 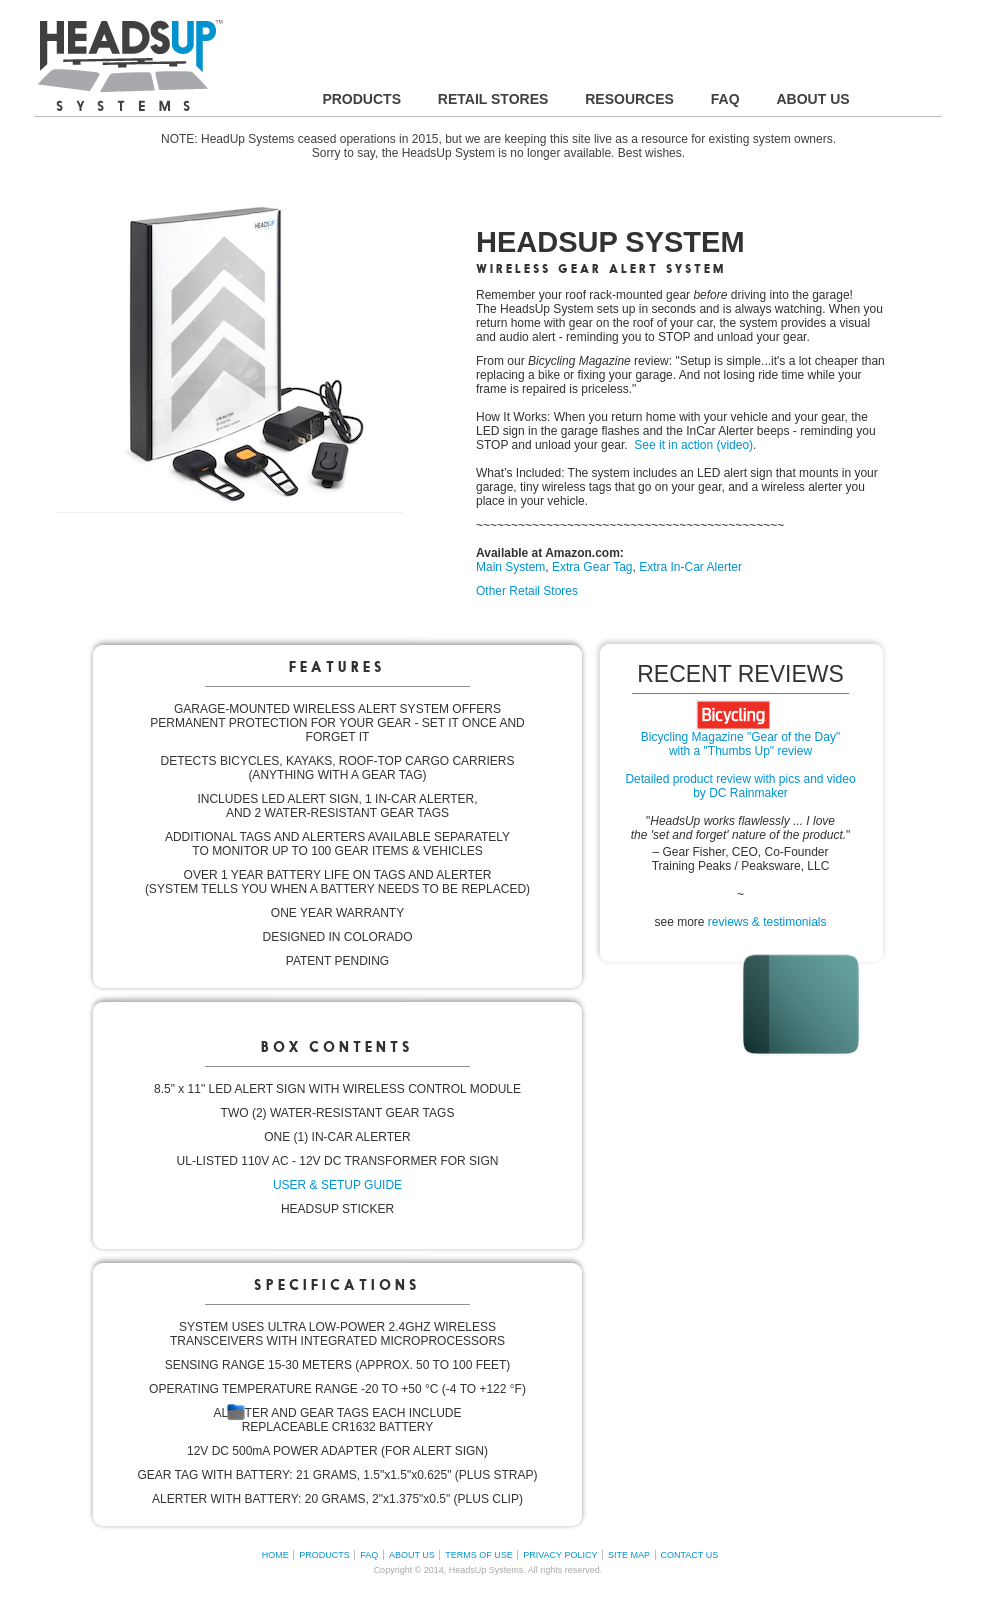 I want to click on access the desktop folder, so click(x=801, y=1000).